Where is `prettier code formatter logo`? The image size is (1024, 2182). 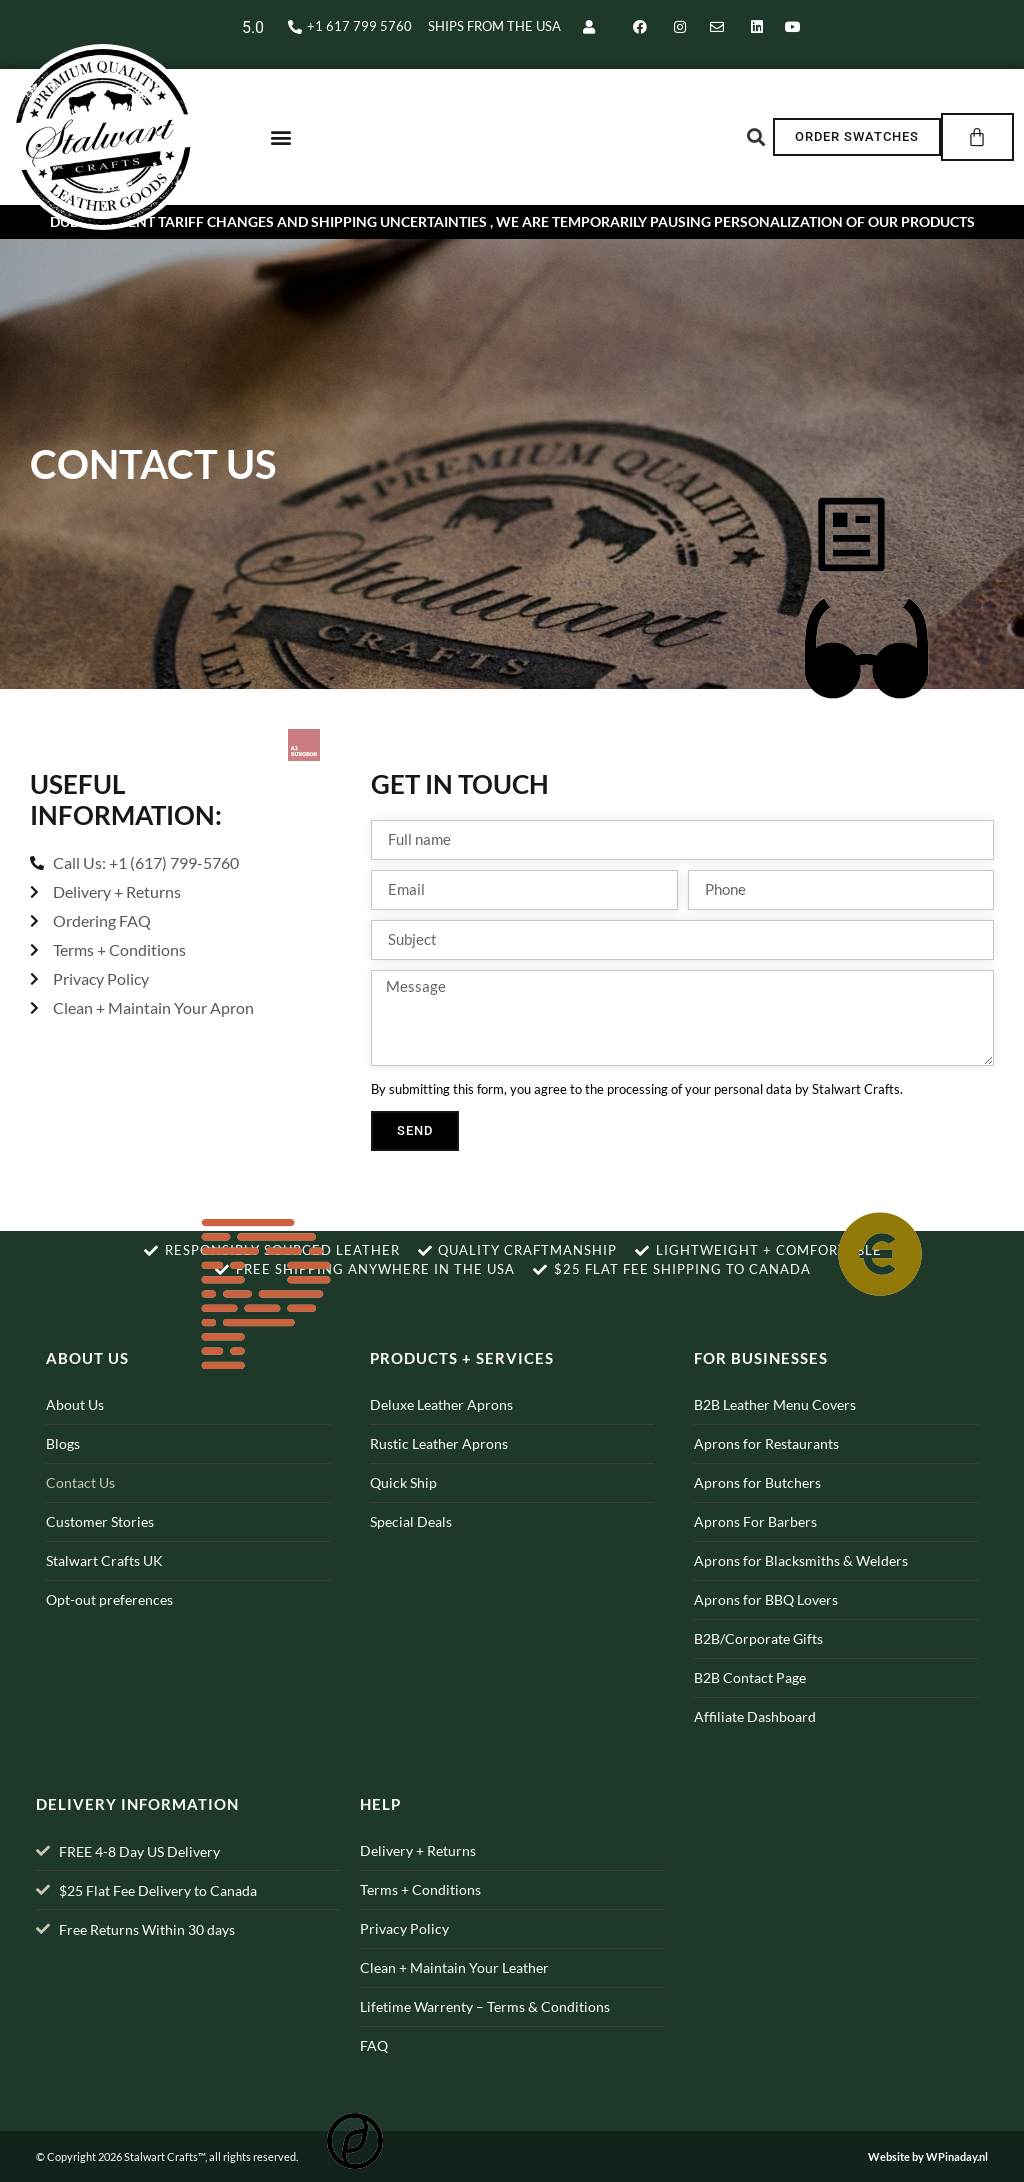
prettier code formatter logo is located at coordinates (266, 1294).